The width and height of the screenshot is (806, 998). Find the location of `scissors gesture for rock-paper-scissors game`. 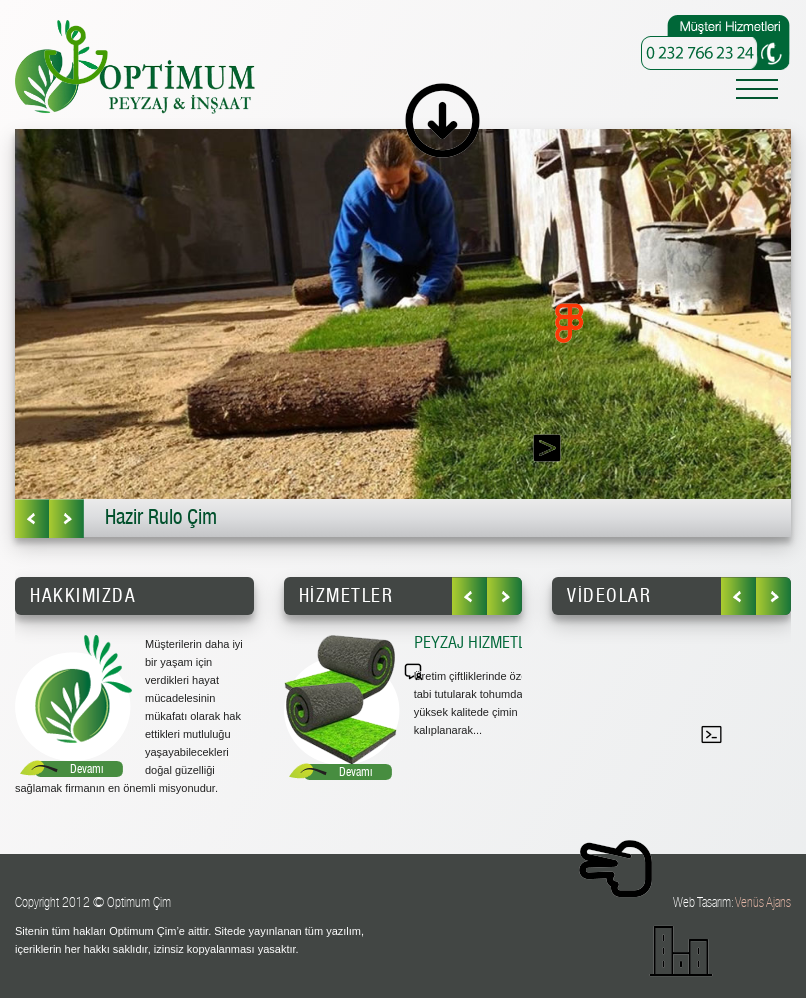

scissors gesture for rock-paper-scissors game is located at coordinates (615, 867).